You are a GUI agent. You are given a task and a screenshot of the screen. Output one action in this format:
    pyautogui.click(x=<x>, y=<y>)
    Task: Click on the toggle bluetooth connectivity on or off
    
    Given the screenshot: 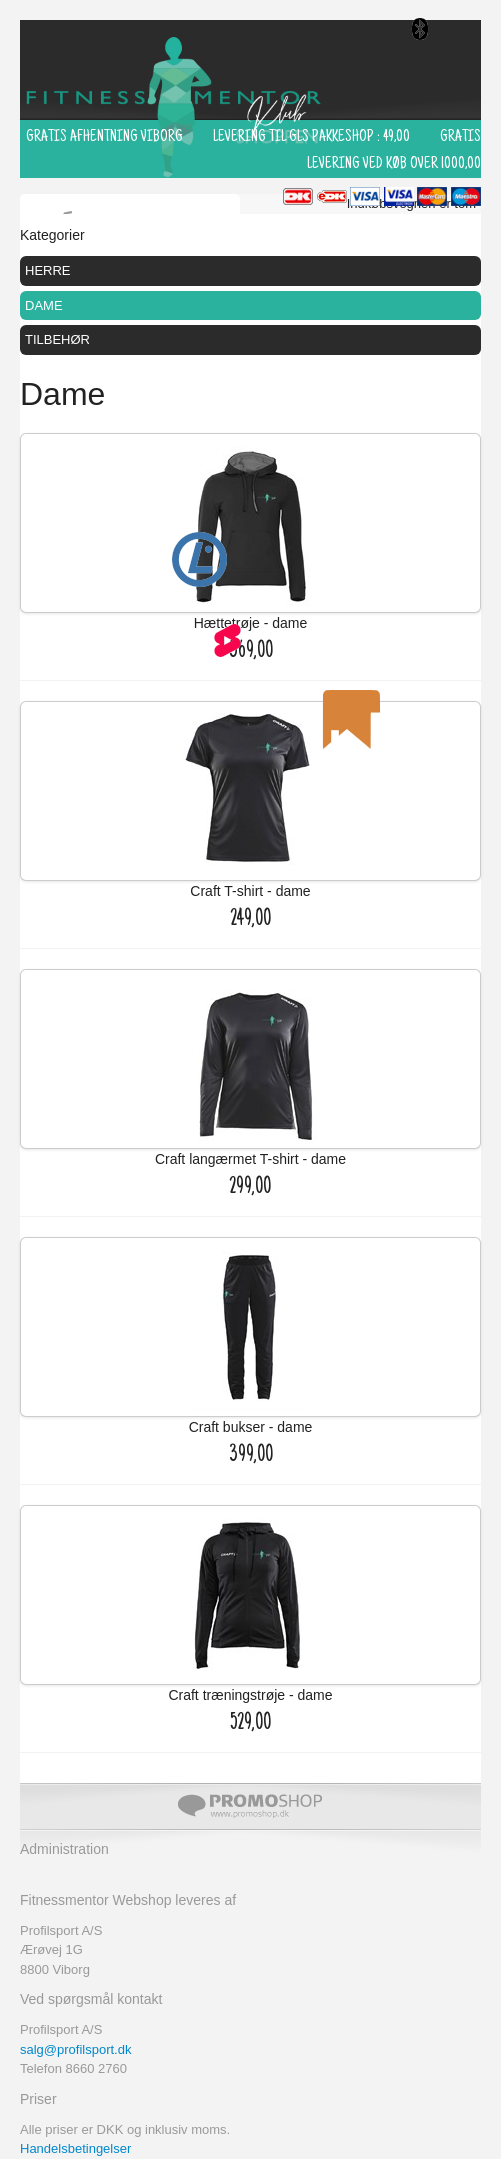 What is the action you would take?
    pyautogui.click(x=420, y=29)
    